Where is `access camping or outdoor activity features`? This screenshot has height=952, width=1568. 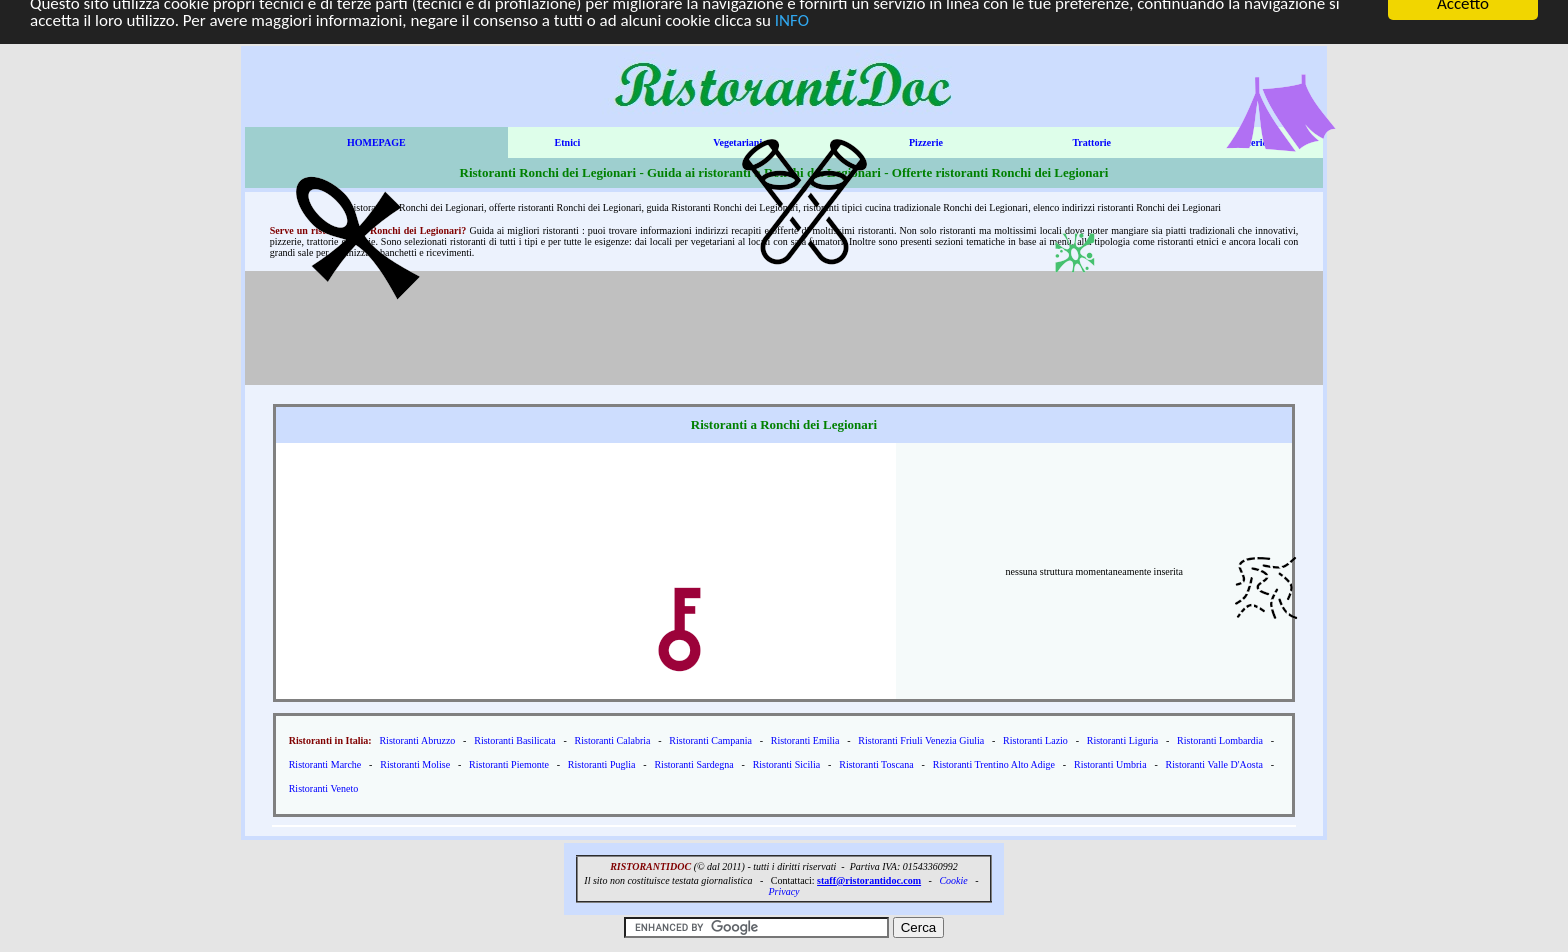 access camping or outdoor activity features is located at coordinates (1281, 113).